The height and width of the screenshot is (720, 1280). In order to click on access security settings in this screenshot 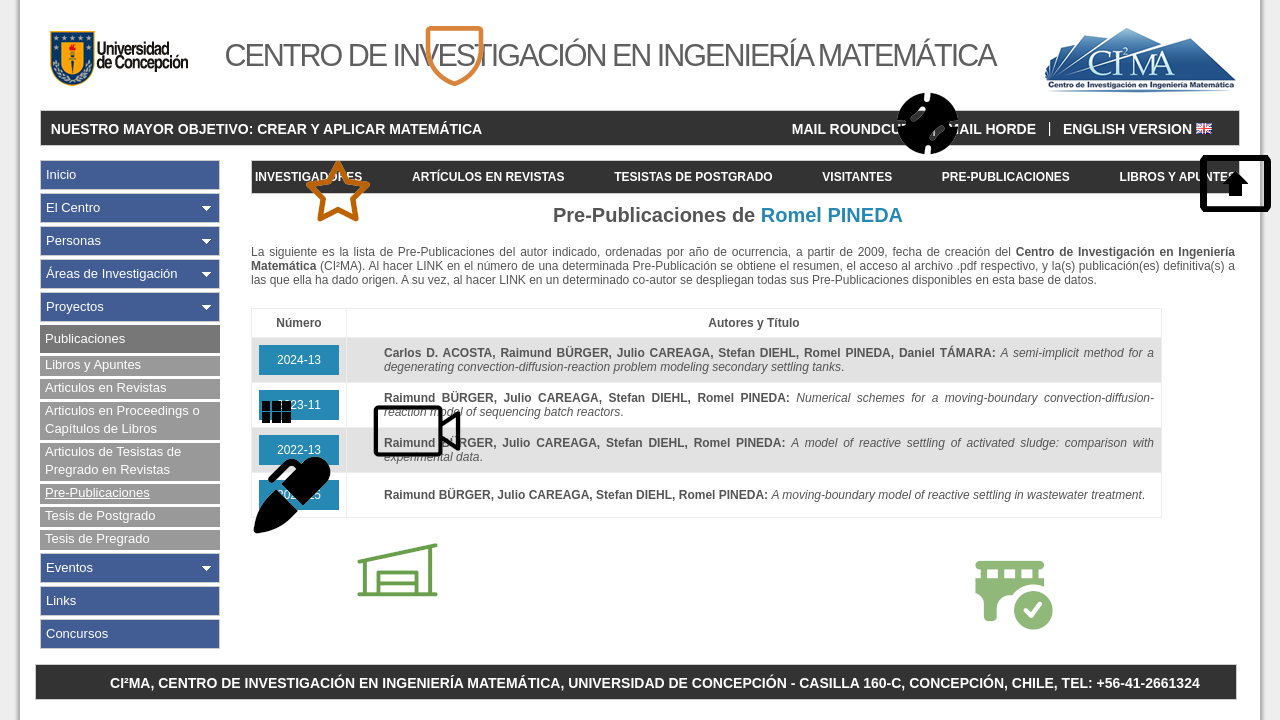, I will do `click(454, 52)`.